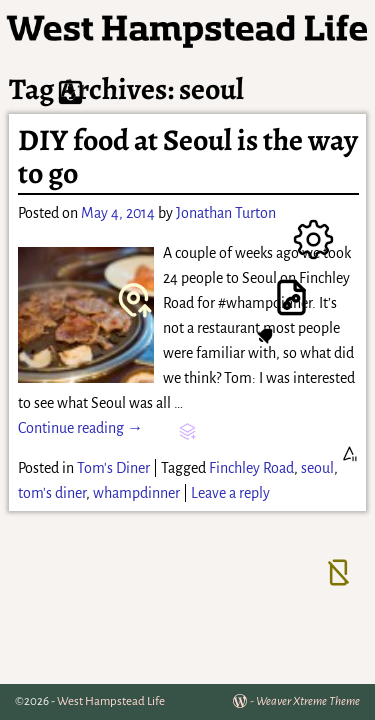  What do you see at coordinates (349, 453) in the screenshot?
I see `pause current navigation or directions` at bounding box center [349, 453].